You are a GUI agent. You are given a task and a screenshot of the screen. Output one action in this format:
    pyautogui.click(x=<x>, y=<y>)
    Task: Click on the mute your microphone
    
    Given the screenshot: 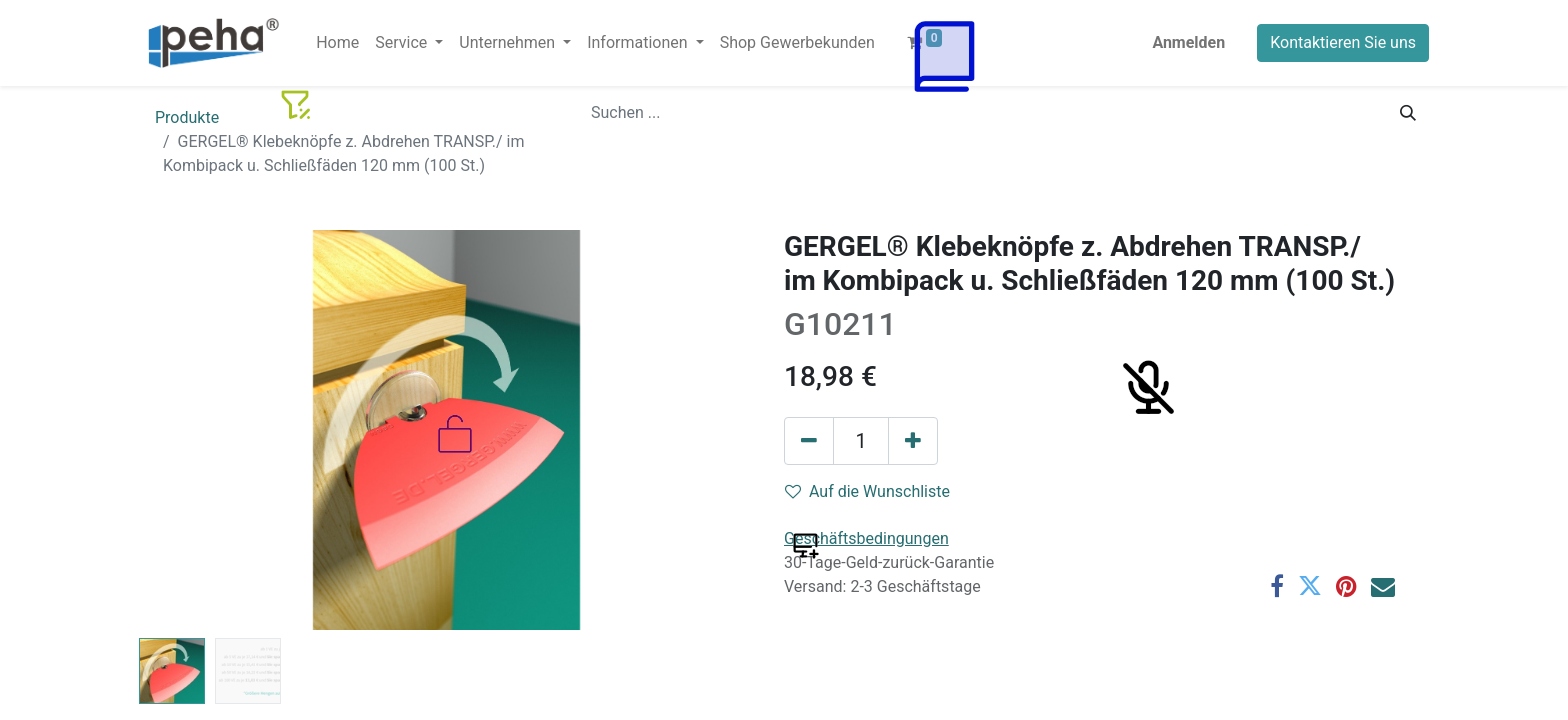 What is the action you would take?
    pyautogui.click(x=1148, y=388)
    